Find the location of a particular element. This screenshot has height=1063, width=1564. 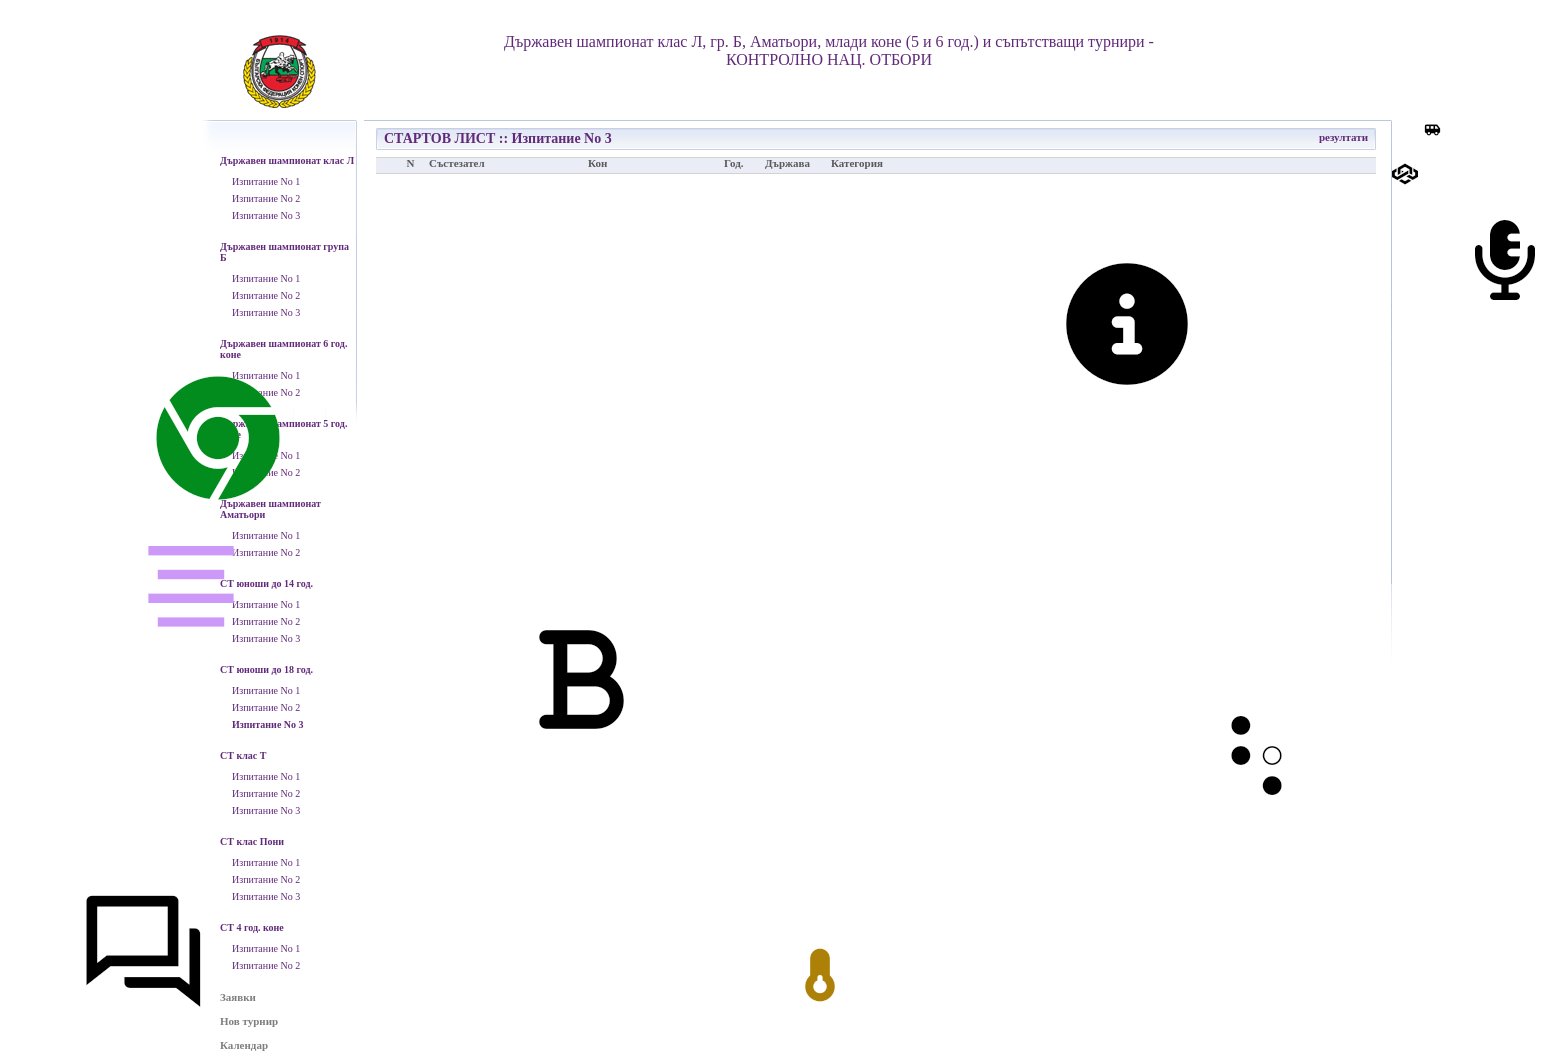

view more information or details is located at coordinates (1127, 324).